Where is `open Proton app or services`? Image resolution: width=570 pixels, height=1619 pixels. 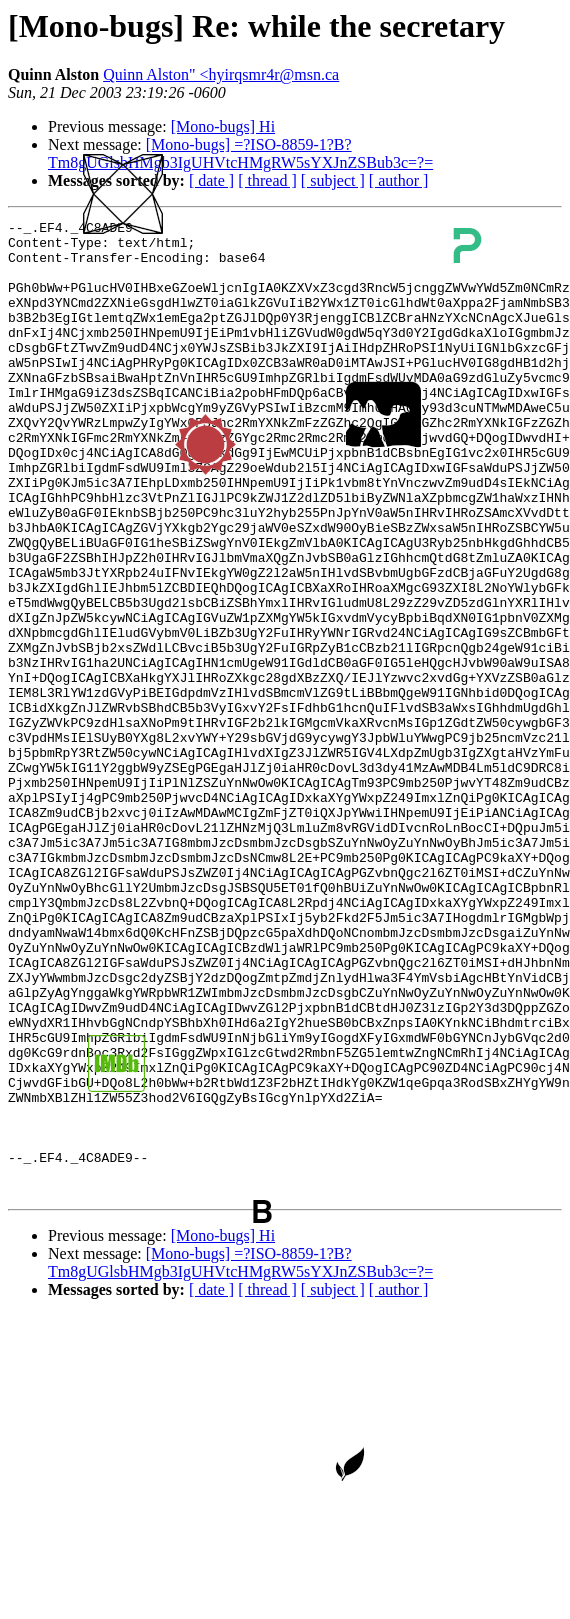
open Proton app or services is located at coordinates (467, 245).